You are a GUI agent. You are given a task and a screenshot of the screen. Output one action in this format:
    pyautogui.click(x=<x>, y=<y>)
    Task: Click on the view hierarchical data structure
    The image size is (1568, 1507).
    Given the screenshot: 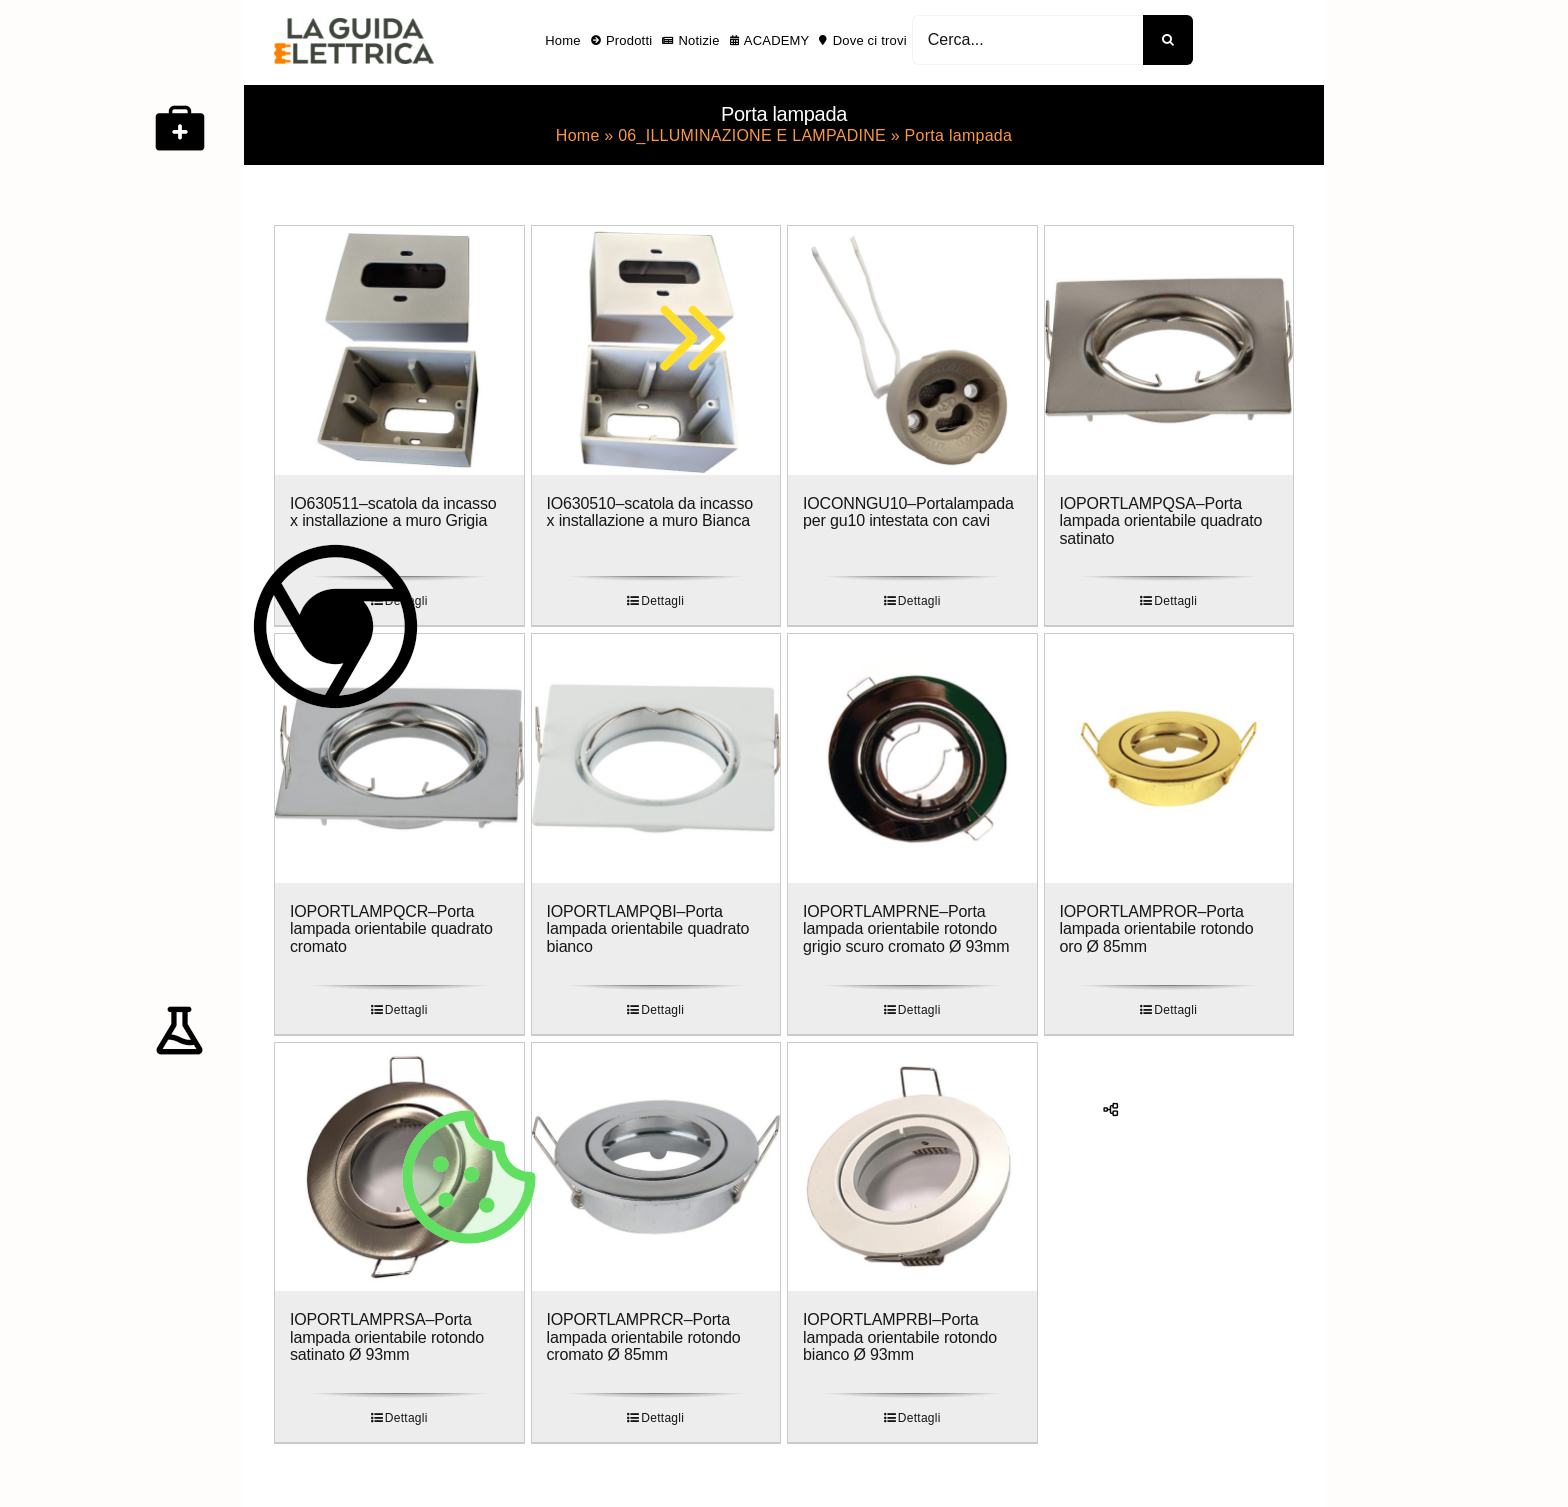 What is the action you would take?
    pyautogui.click(x=1111, y=1109)
    